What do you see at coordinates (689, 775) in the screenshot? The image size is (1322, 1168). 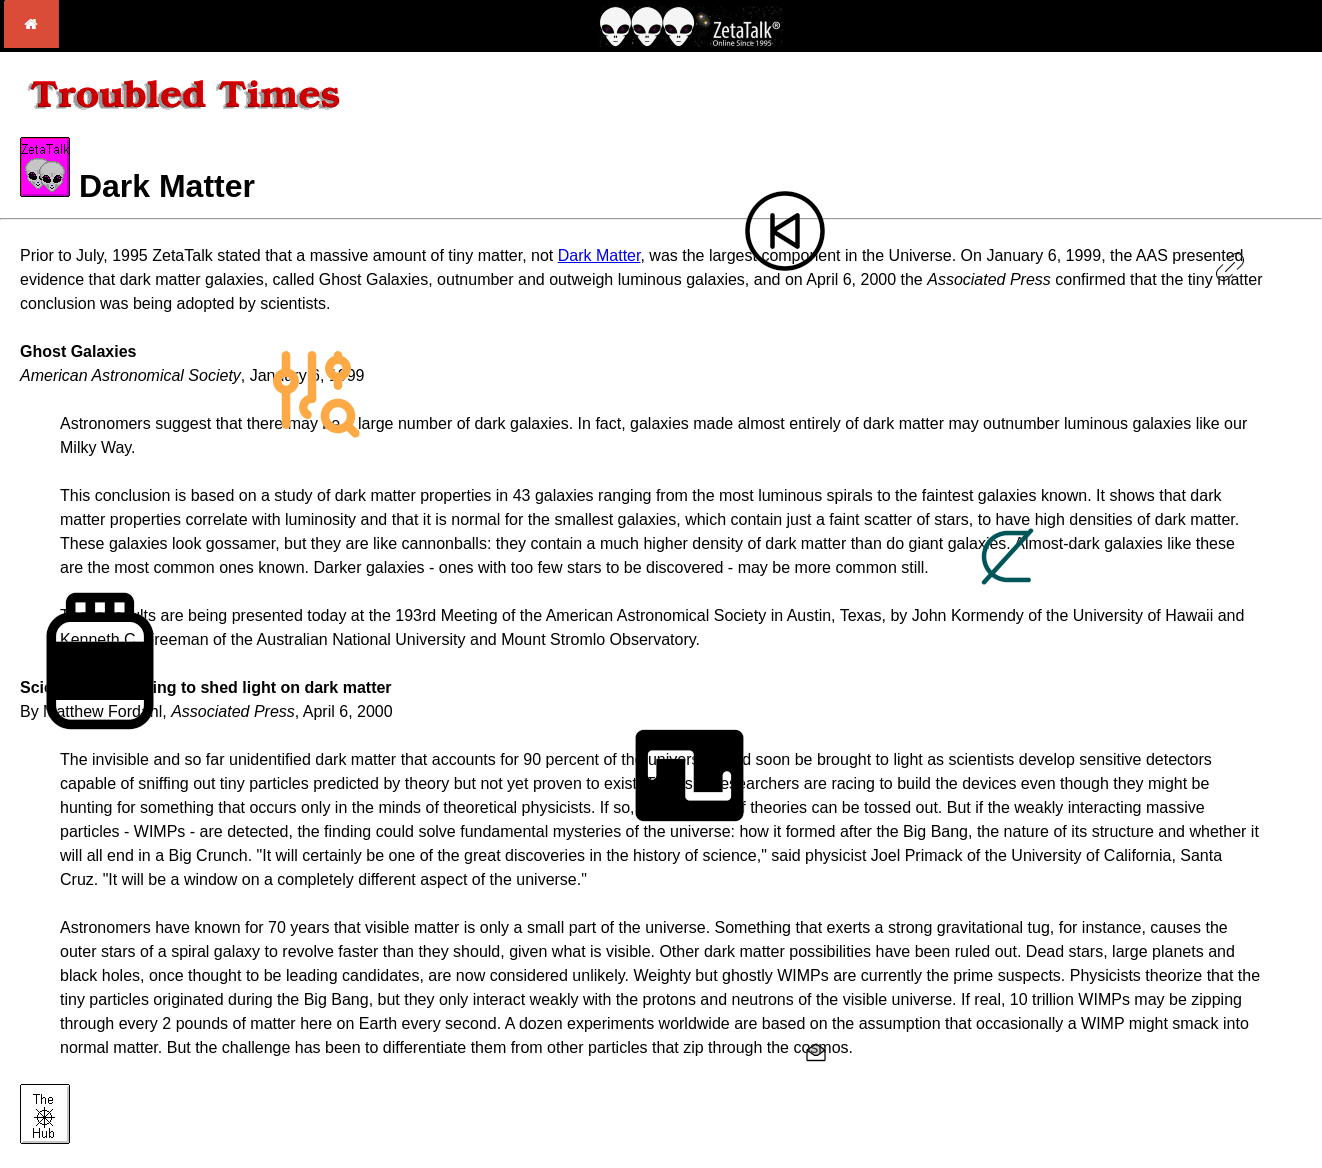 I see `toggle square wave audio signal` at bounding box center [689, 775].